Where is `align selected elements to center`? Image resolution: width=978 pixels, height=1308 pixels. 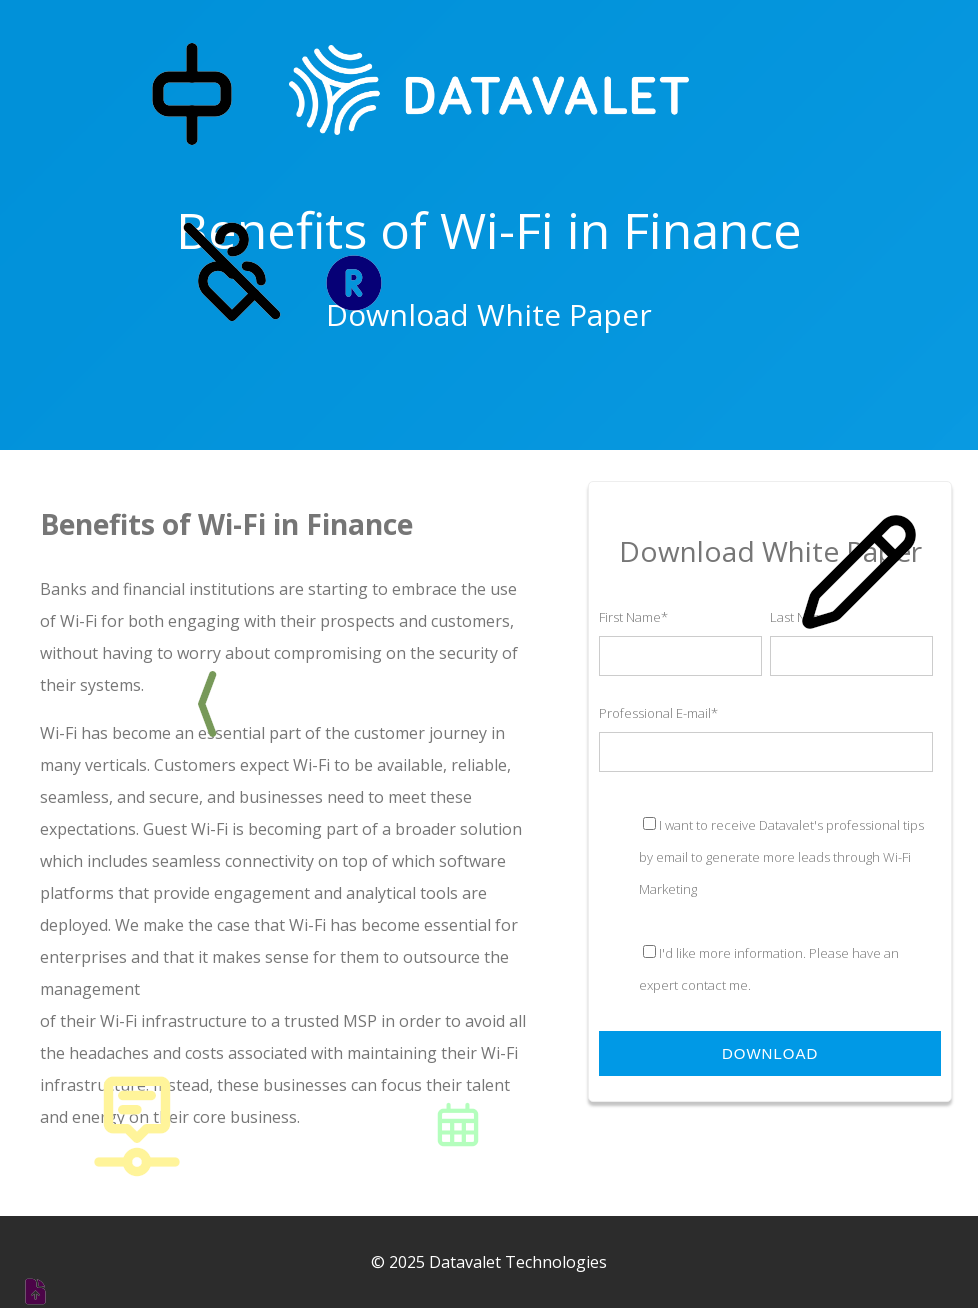
align selected elements to center is located at coordinates (192, 94).